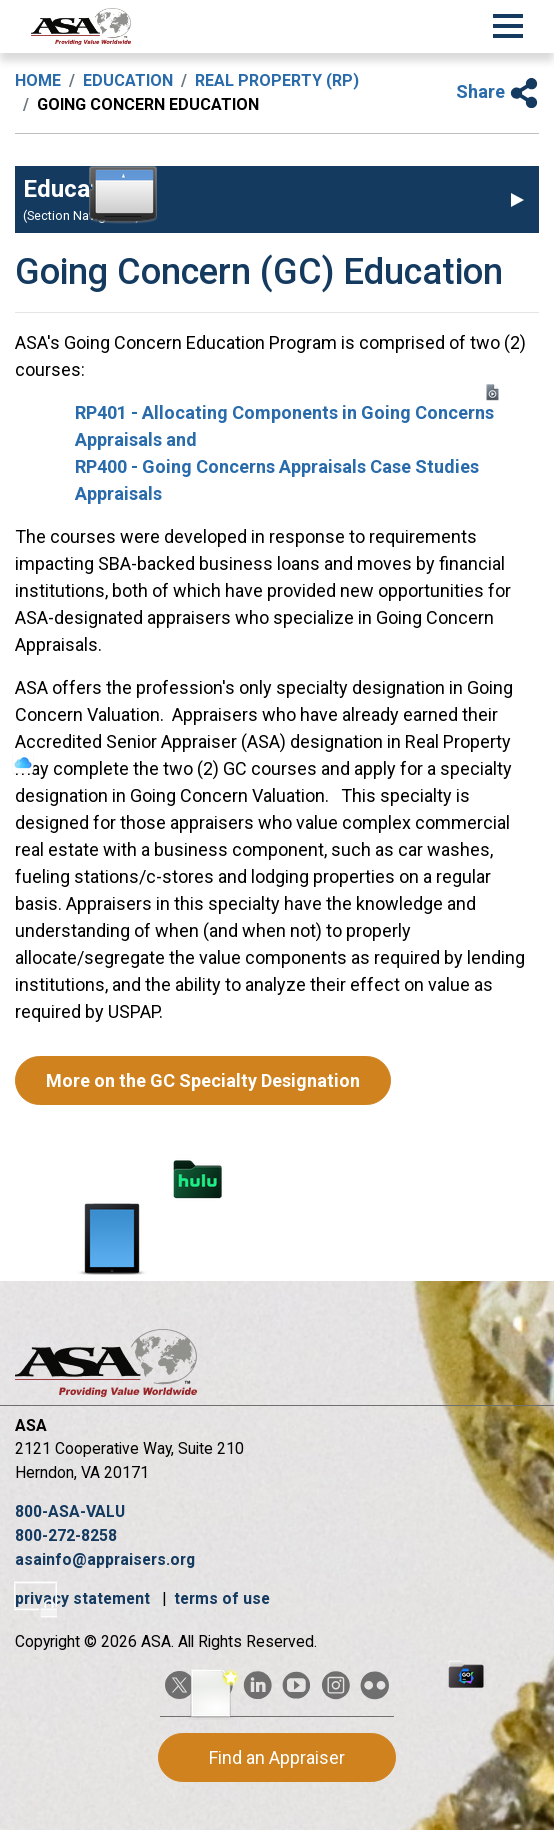 The height and width of the screenshot is (1830, 554). What do you see at coordinates (123, 194) in the screenshot?
I see `open adobe xd application` at bounding box center [123, 194].